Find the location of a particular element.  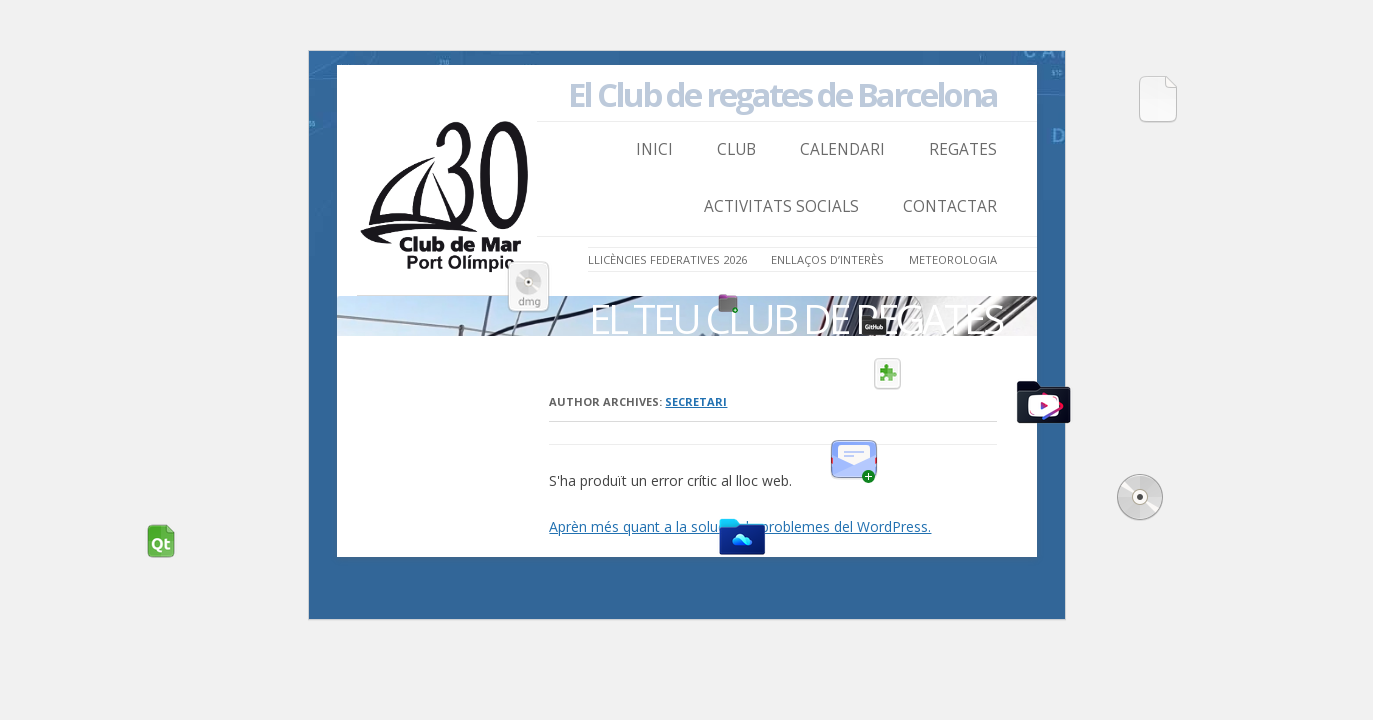

indicates an empty or zero-byte file is located at coordinates (1158, 99).